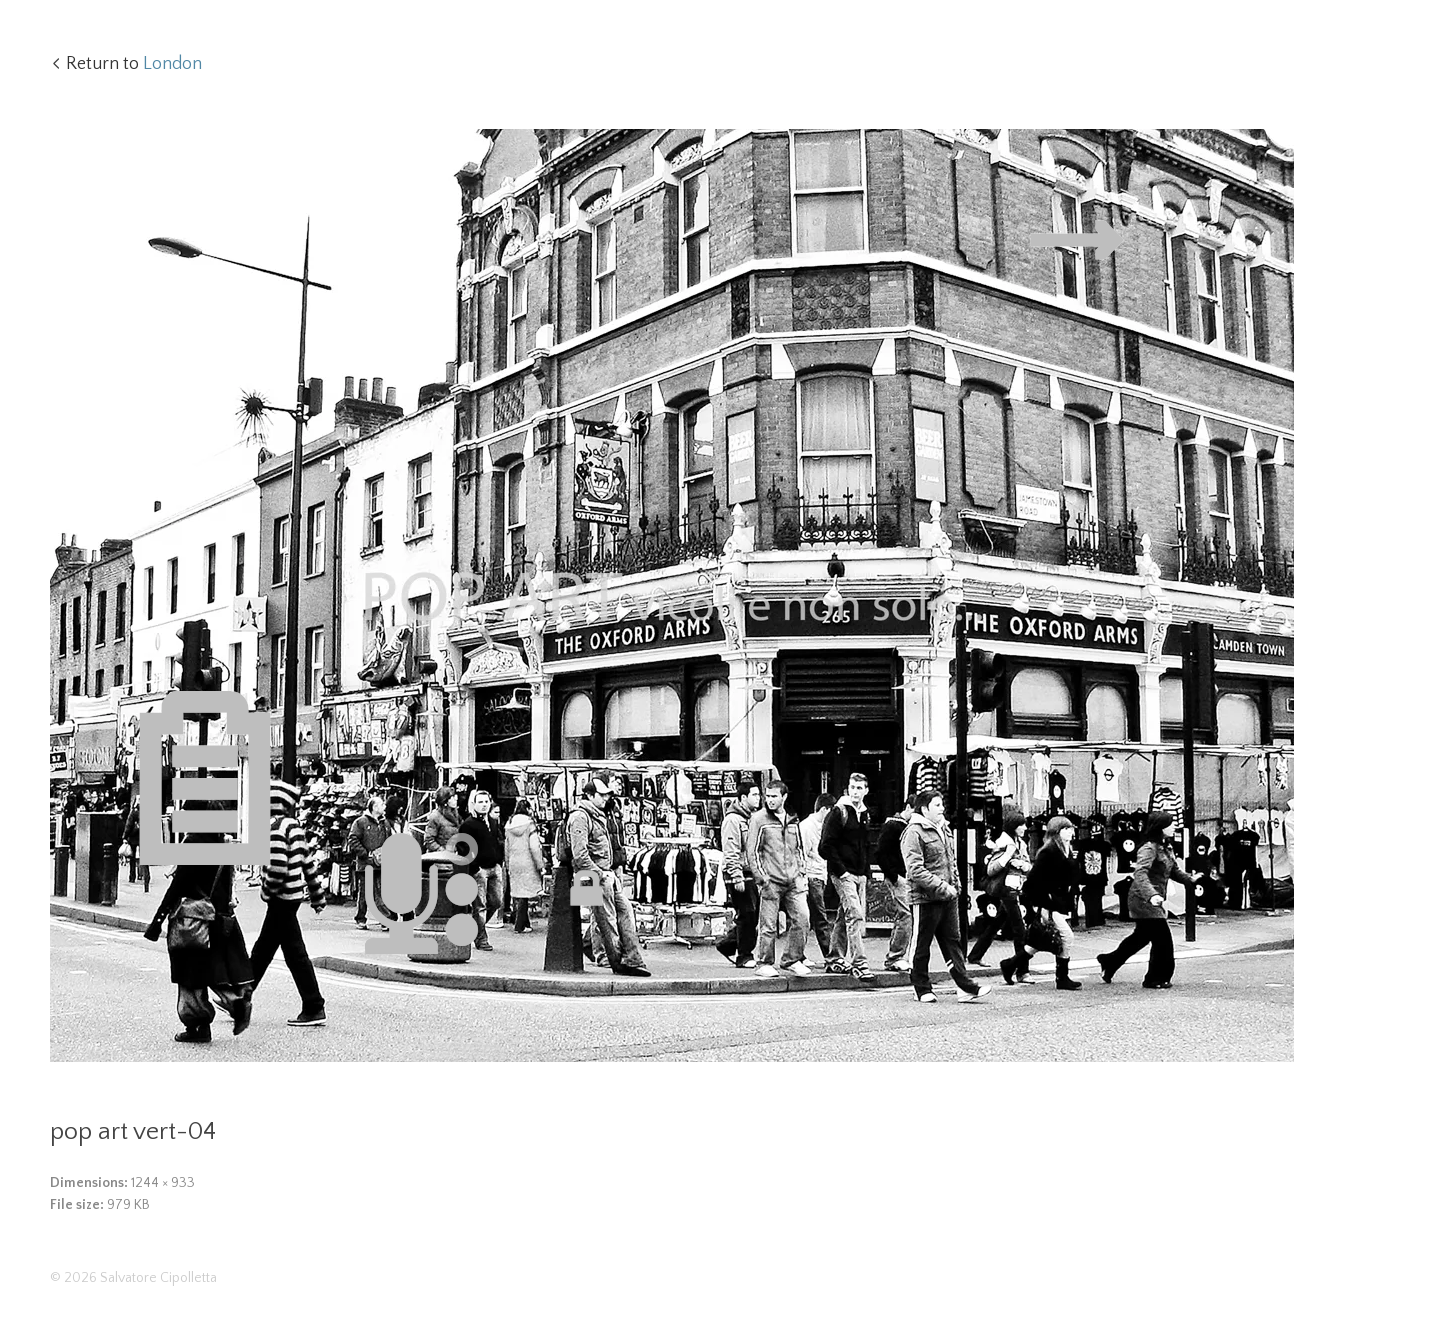 This screenshot has width=1440, height=1324. Describe the element at coordinates (586, 889) in the screenshot. I see `indicates a secure connection` at that location.